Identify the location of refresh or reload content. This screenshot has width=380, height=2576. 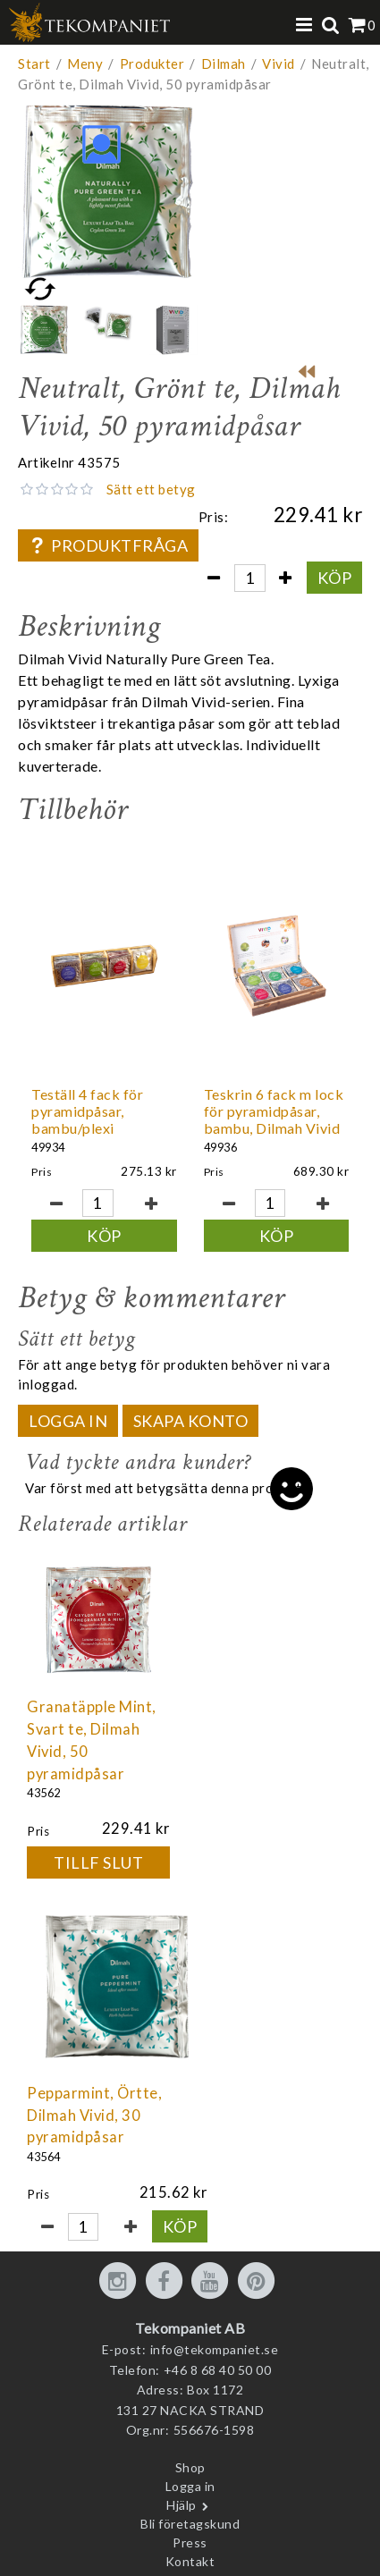
(40, 289).